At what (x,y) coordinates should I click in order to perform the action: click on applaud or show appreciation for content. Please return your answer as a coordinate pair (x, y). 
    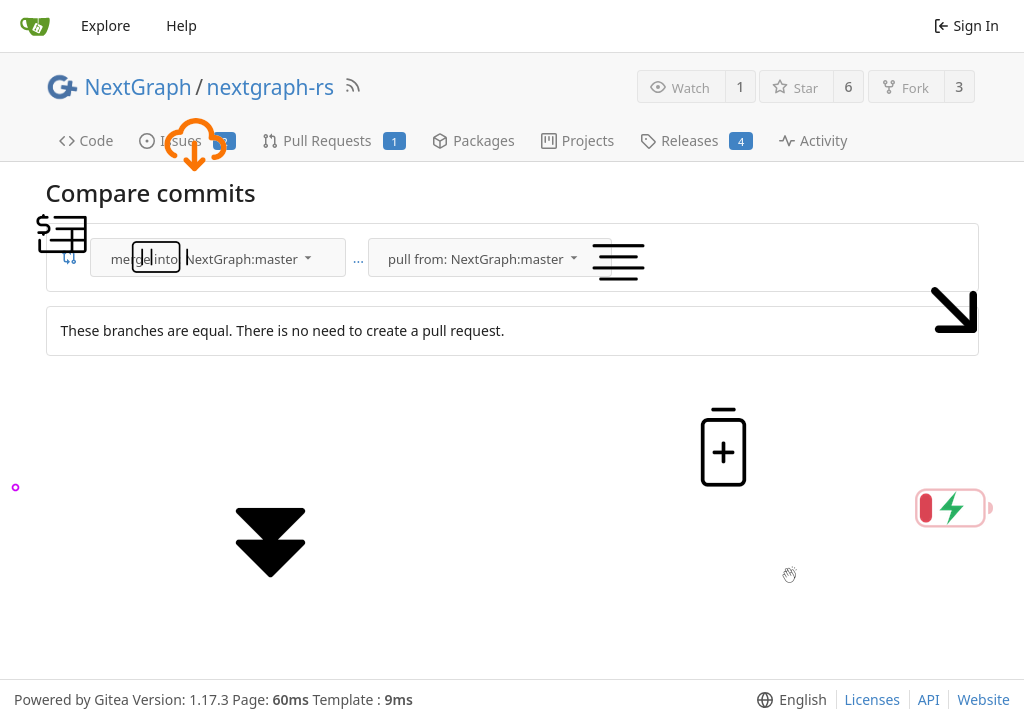
    Looking at the image, I should click on (789, 574).